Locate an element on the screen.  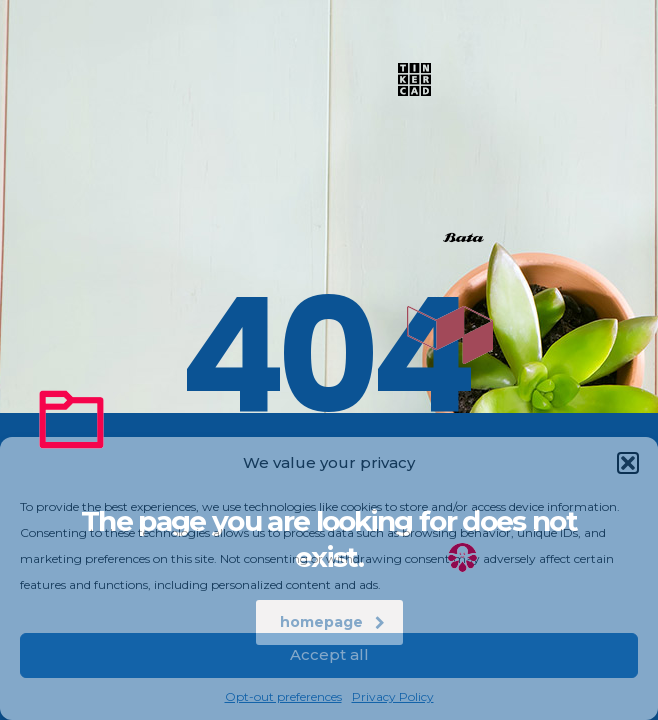
visit the Custom Ink website is located at coordinates (462, 557).